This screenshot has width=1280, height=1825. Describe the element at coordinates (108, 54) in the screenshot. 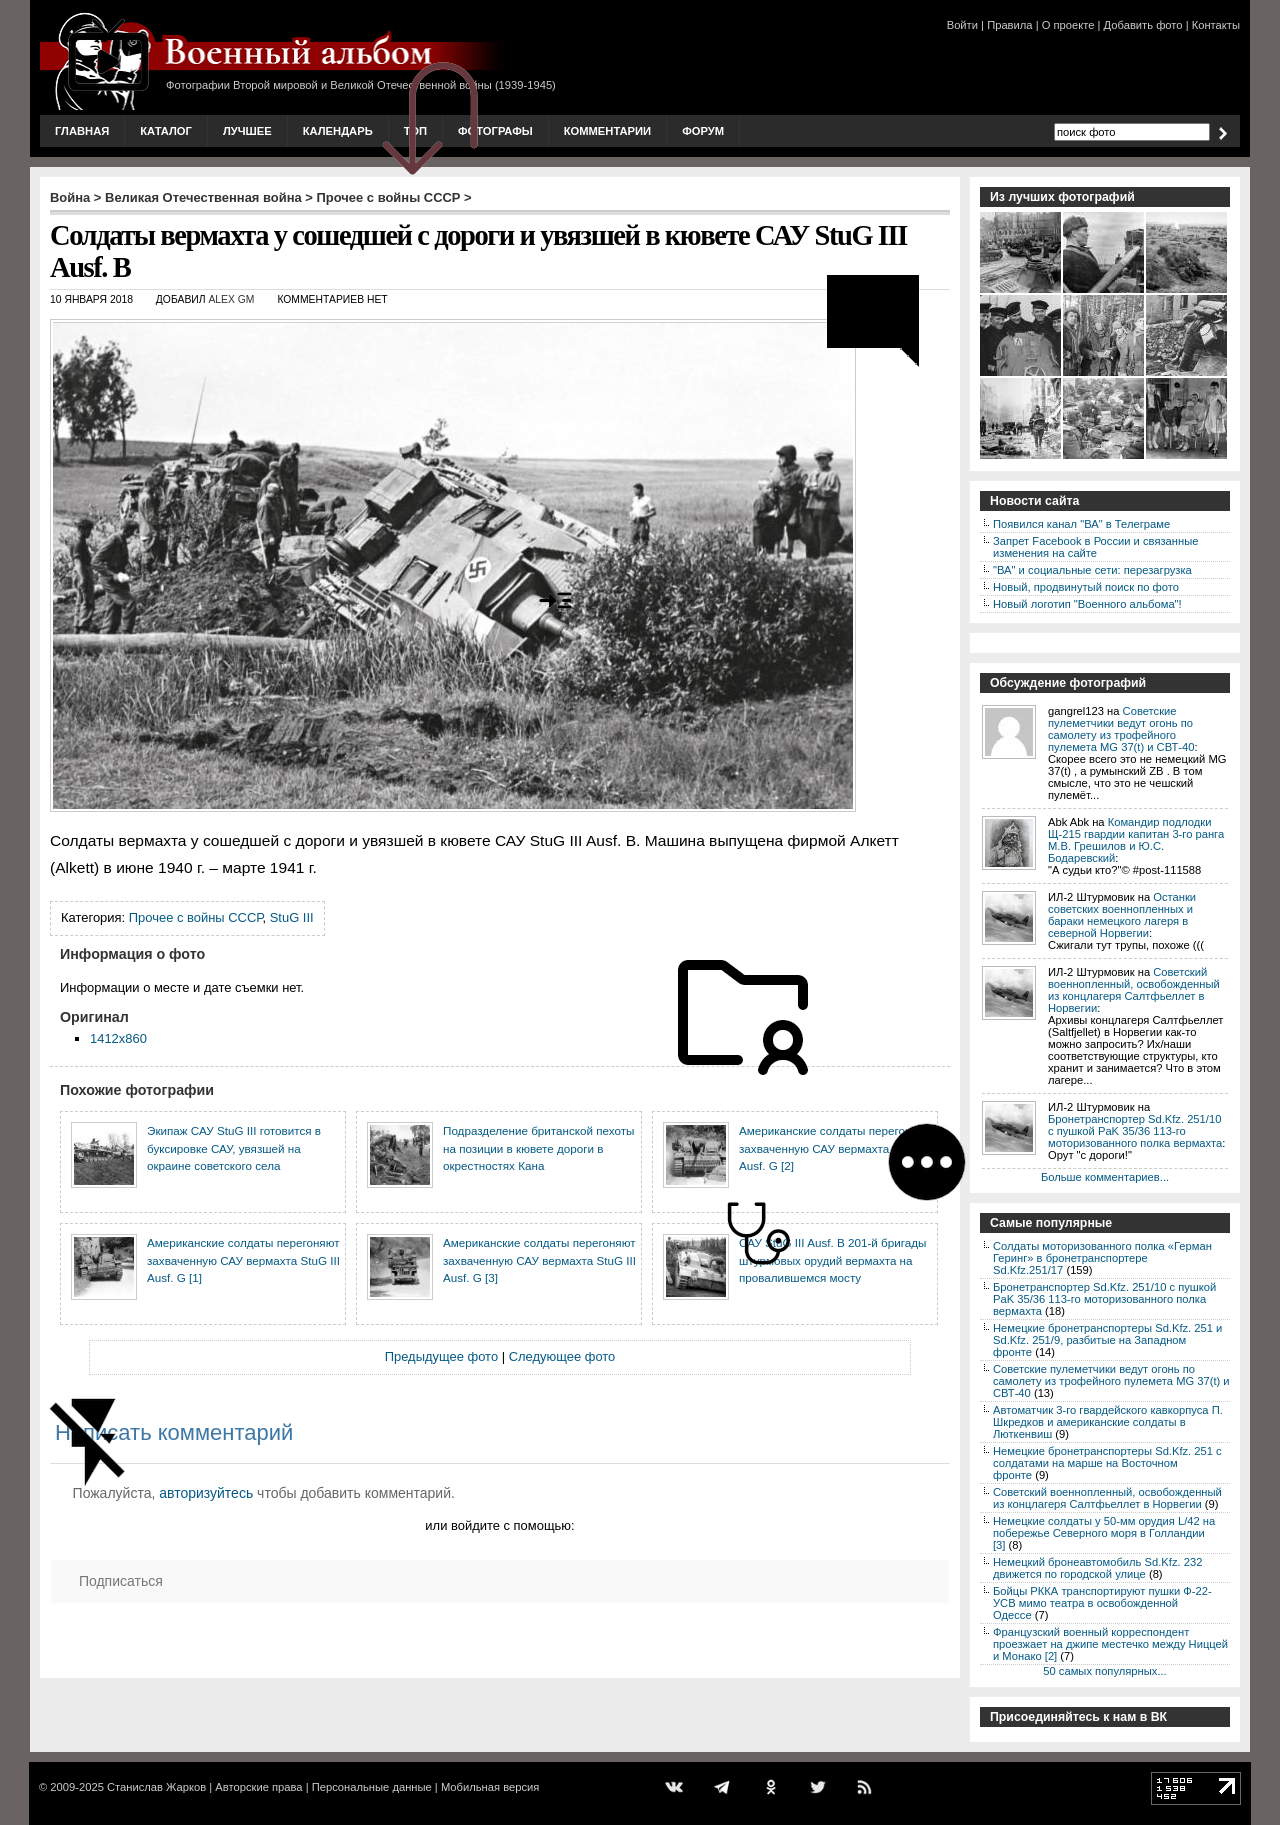

I see `watch live TV or streaming content` at that location.